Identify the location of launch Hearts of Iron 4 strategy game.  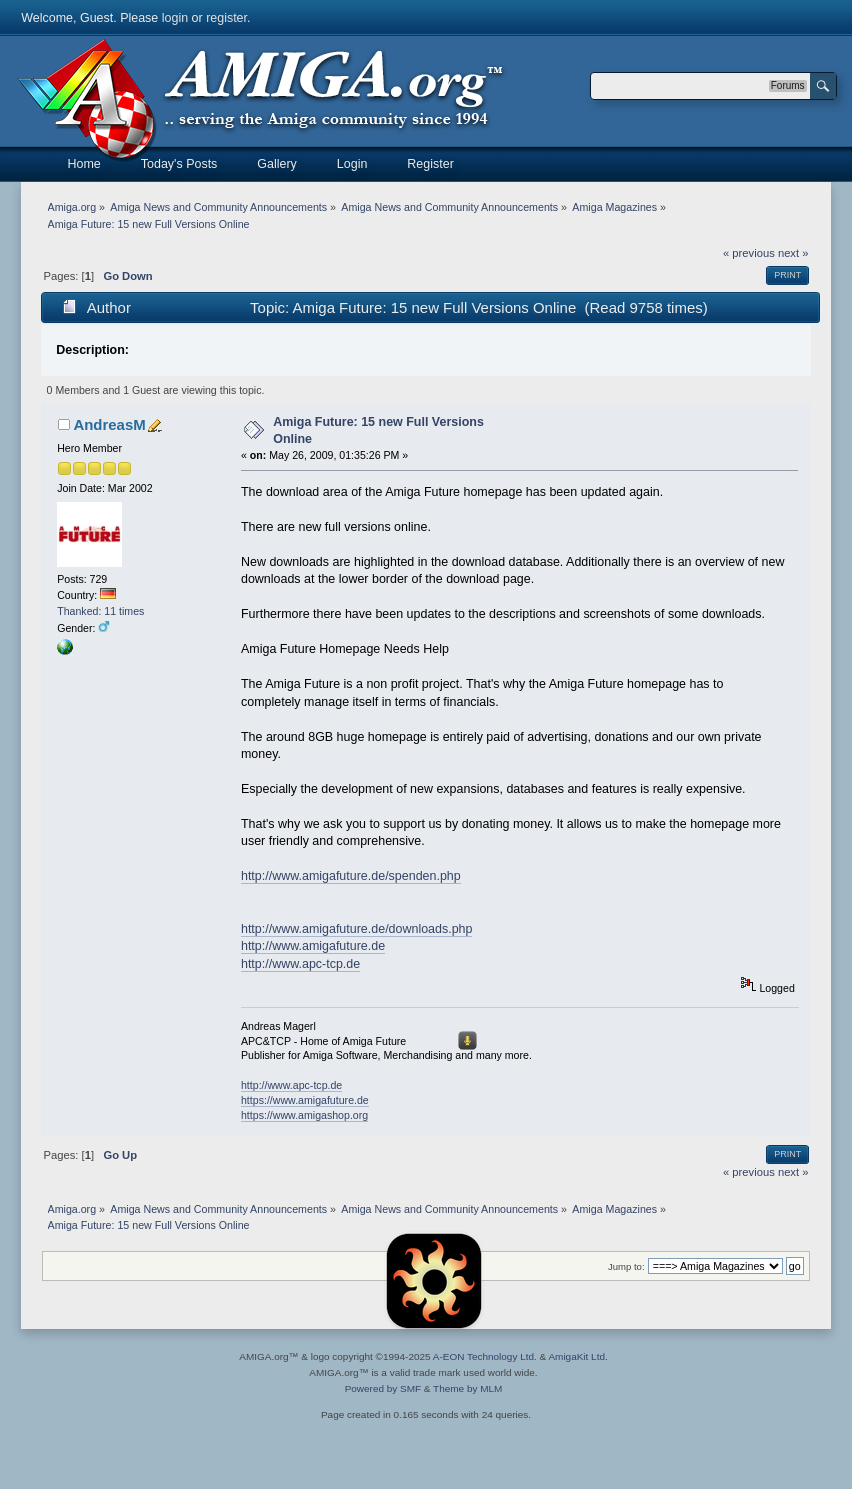
(434, 1281).